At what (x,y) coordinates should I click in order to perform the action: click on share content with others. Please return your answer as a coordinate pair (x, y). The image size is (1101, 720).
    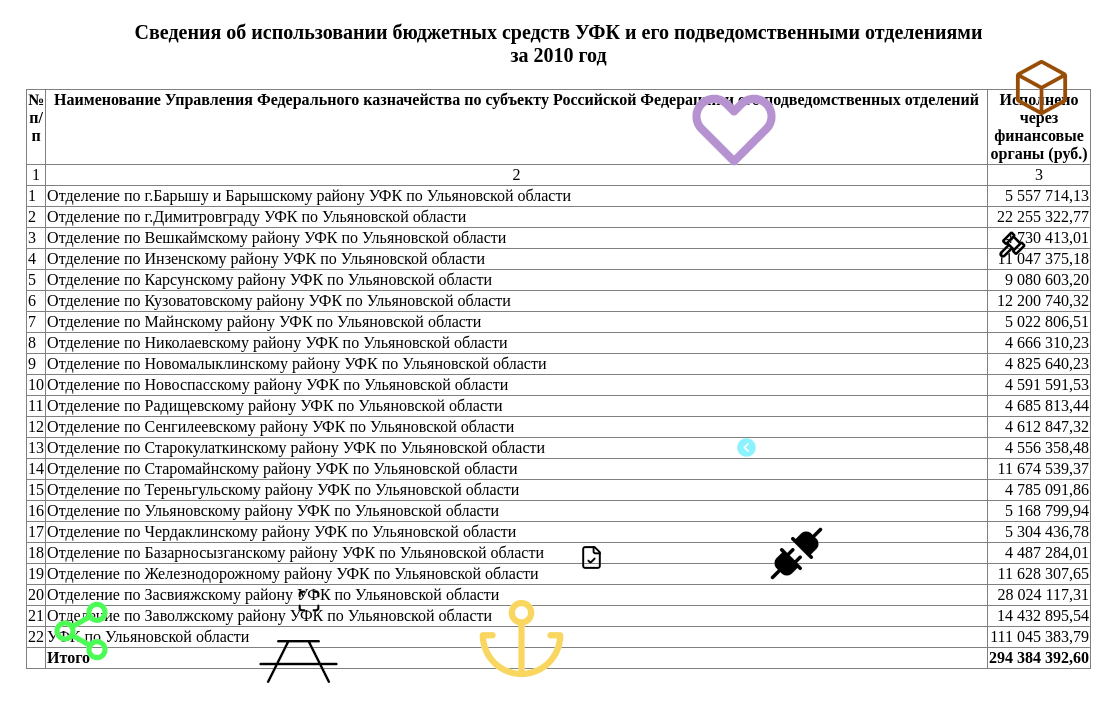
    Looking at the image, I should click on (81, 631).